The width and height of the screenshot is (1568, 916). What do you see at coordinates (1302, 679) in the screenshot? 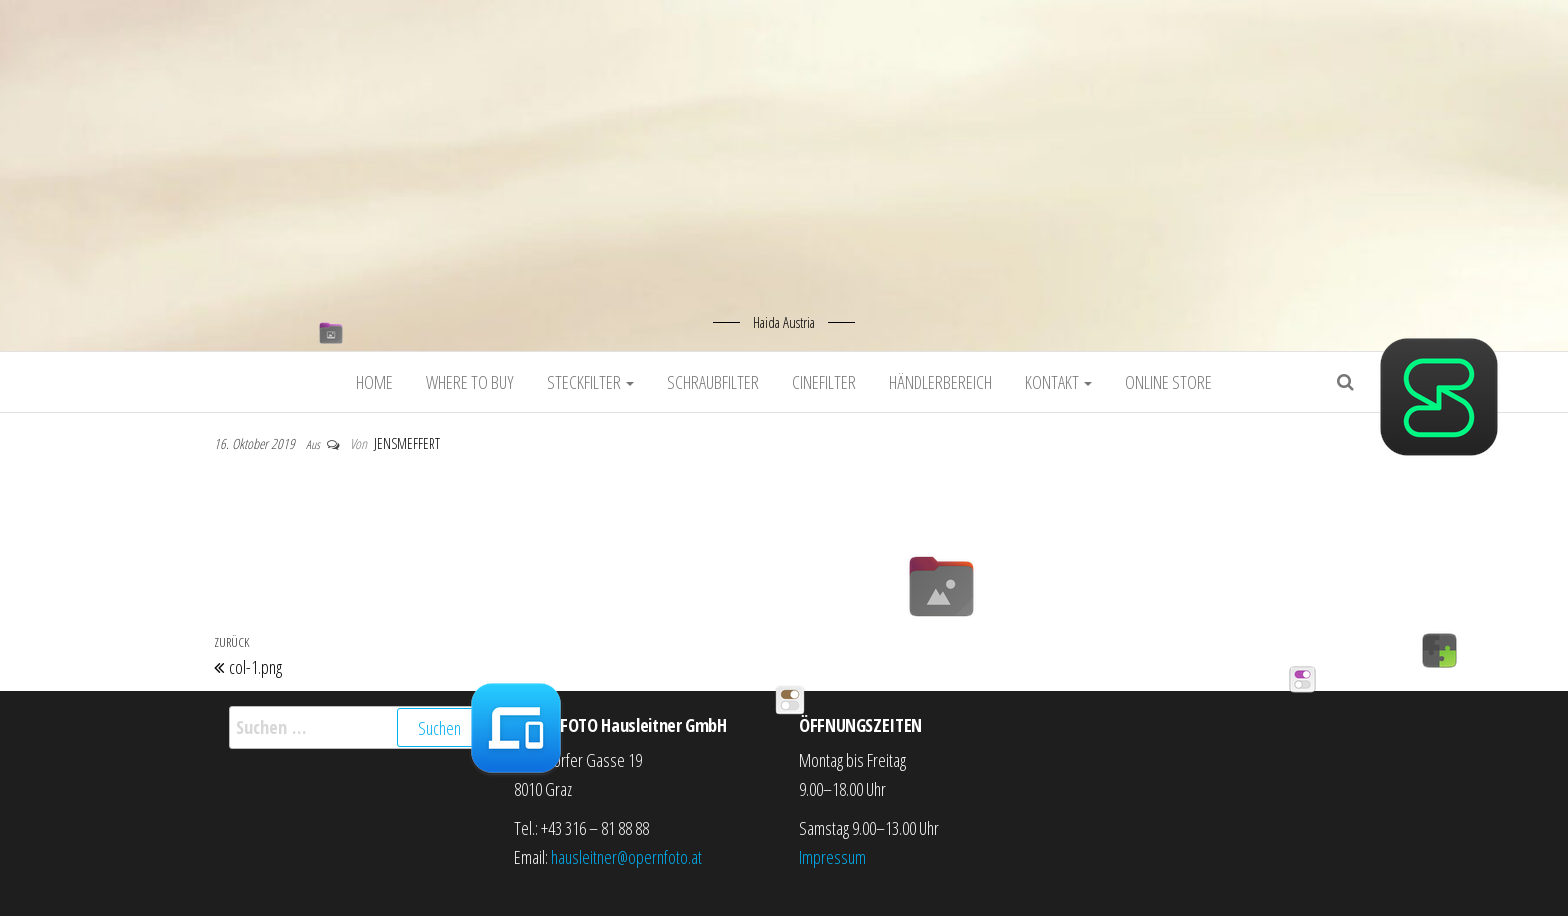
I see `open desktop preferences or settings` at bounding box center [1302, 679].